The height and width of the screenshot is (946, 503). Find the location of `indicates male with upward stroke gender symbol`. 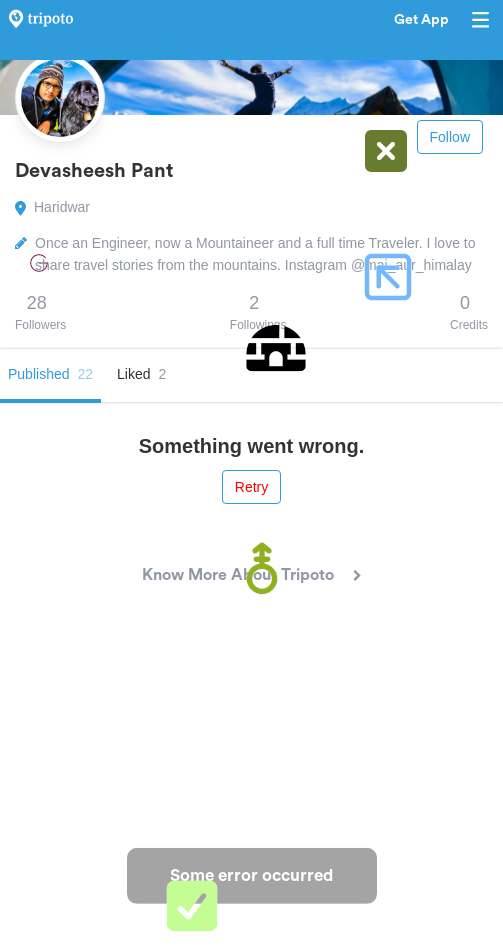

indicates male with upward stroke gender symbol is located at coordinates (262, 569).